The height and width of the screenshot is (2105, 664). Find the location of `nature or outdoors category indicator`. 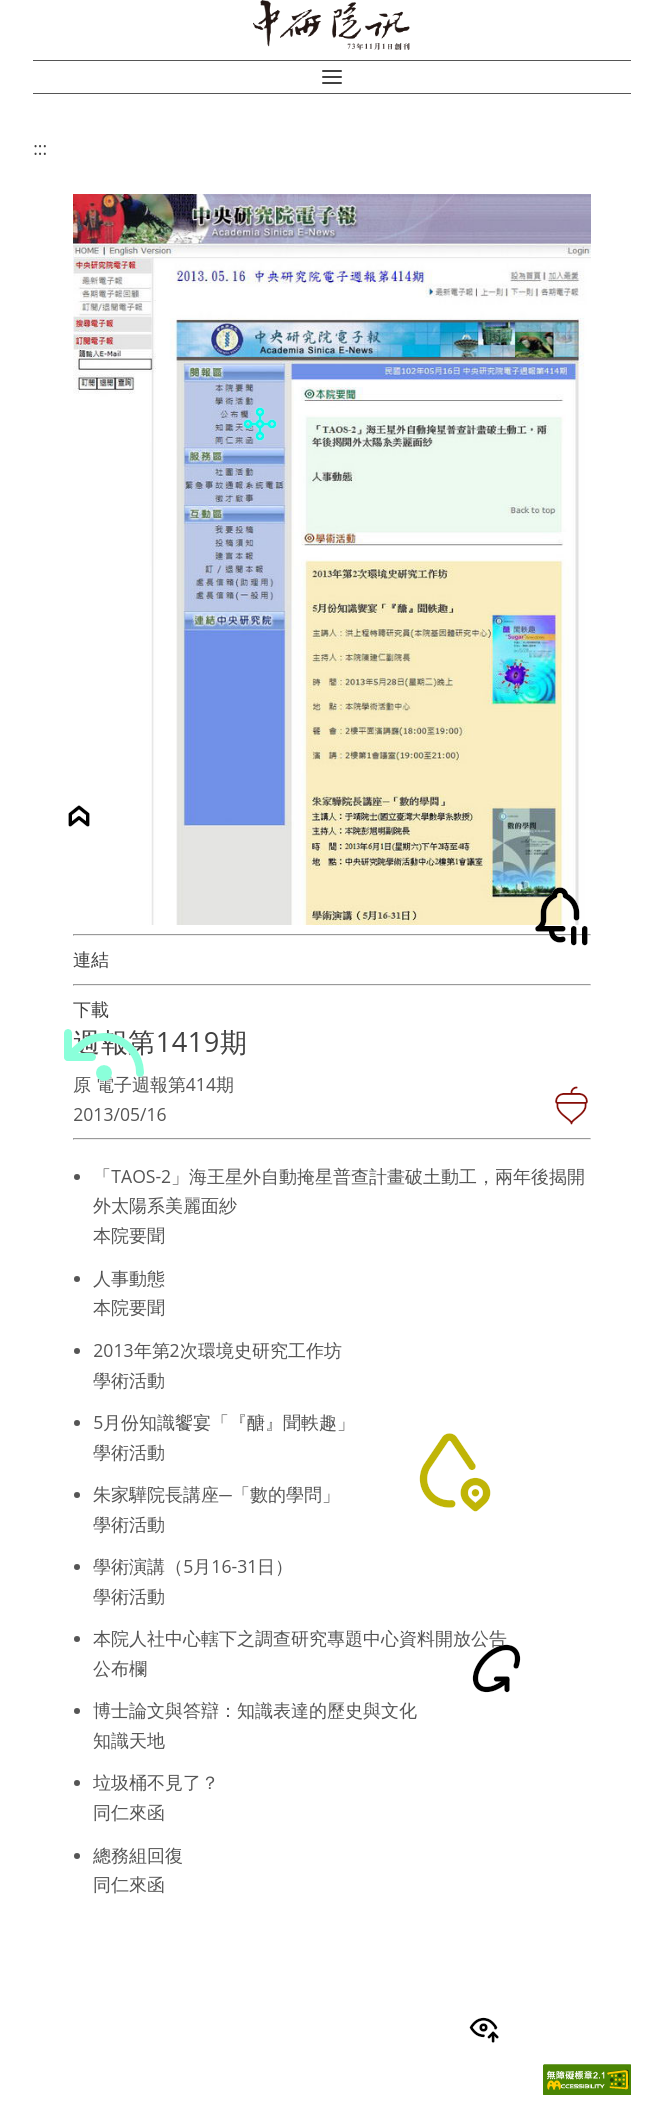

nature or outdoors category indicator is located at coordinates (571, 1105).